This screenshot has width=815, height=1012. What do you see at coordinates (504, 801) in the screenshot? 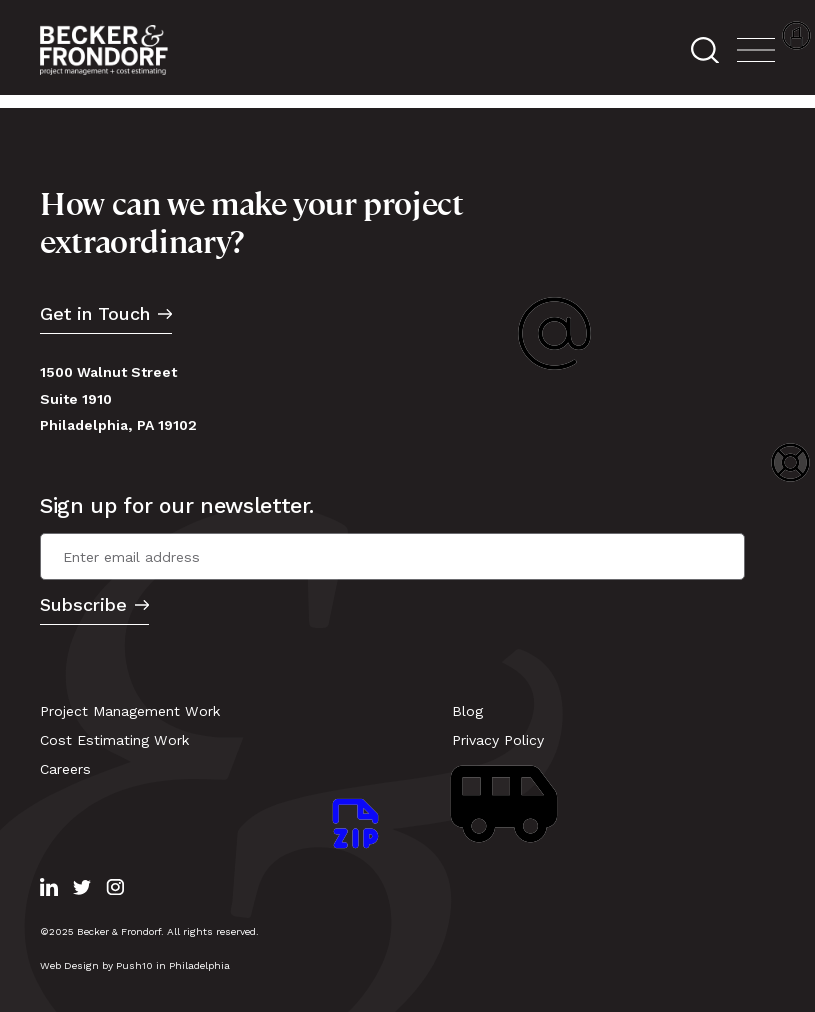
I see `access shuttle or transportation services` at bounding box center [504, 801].